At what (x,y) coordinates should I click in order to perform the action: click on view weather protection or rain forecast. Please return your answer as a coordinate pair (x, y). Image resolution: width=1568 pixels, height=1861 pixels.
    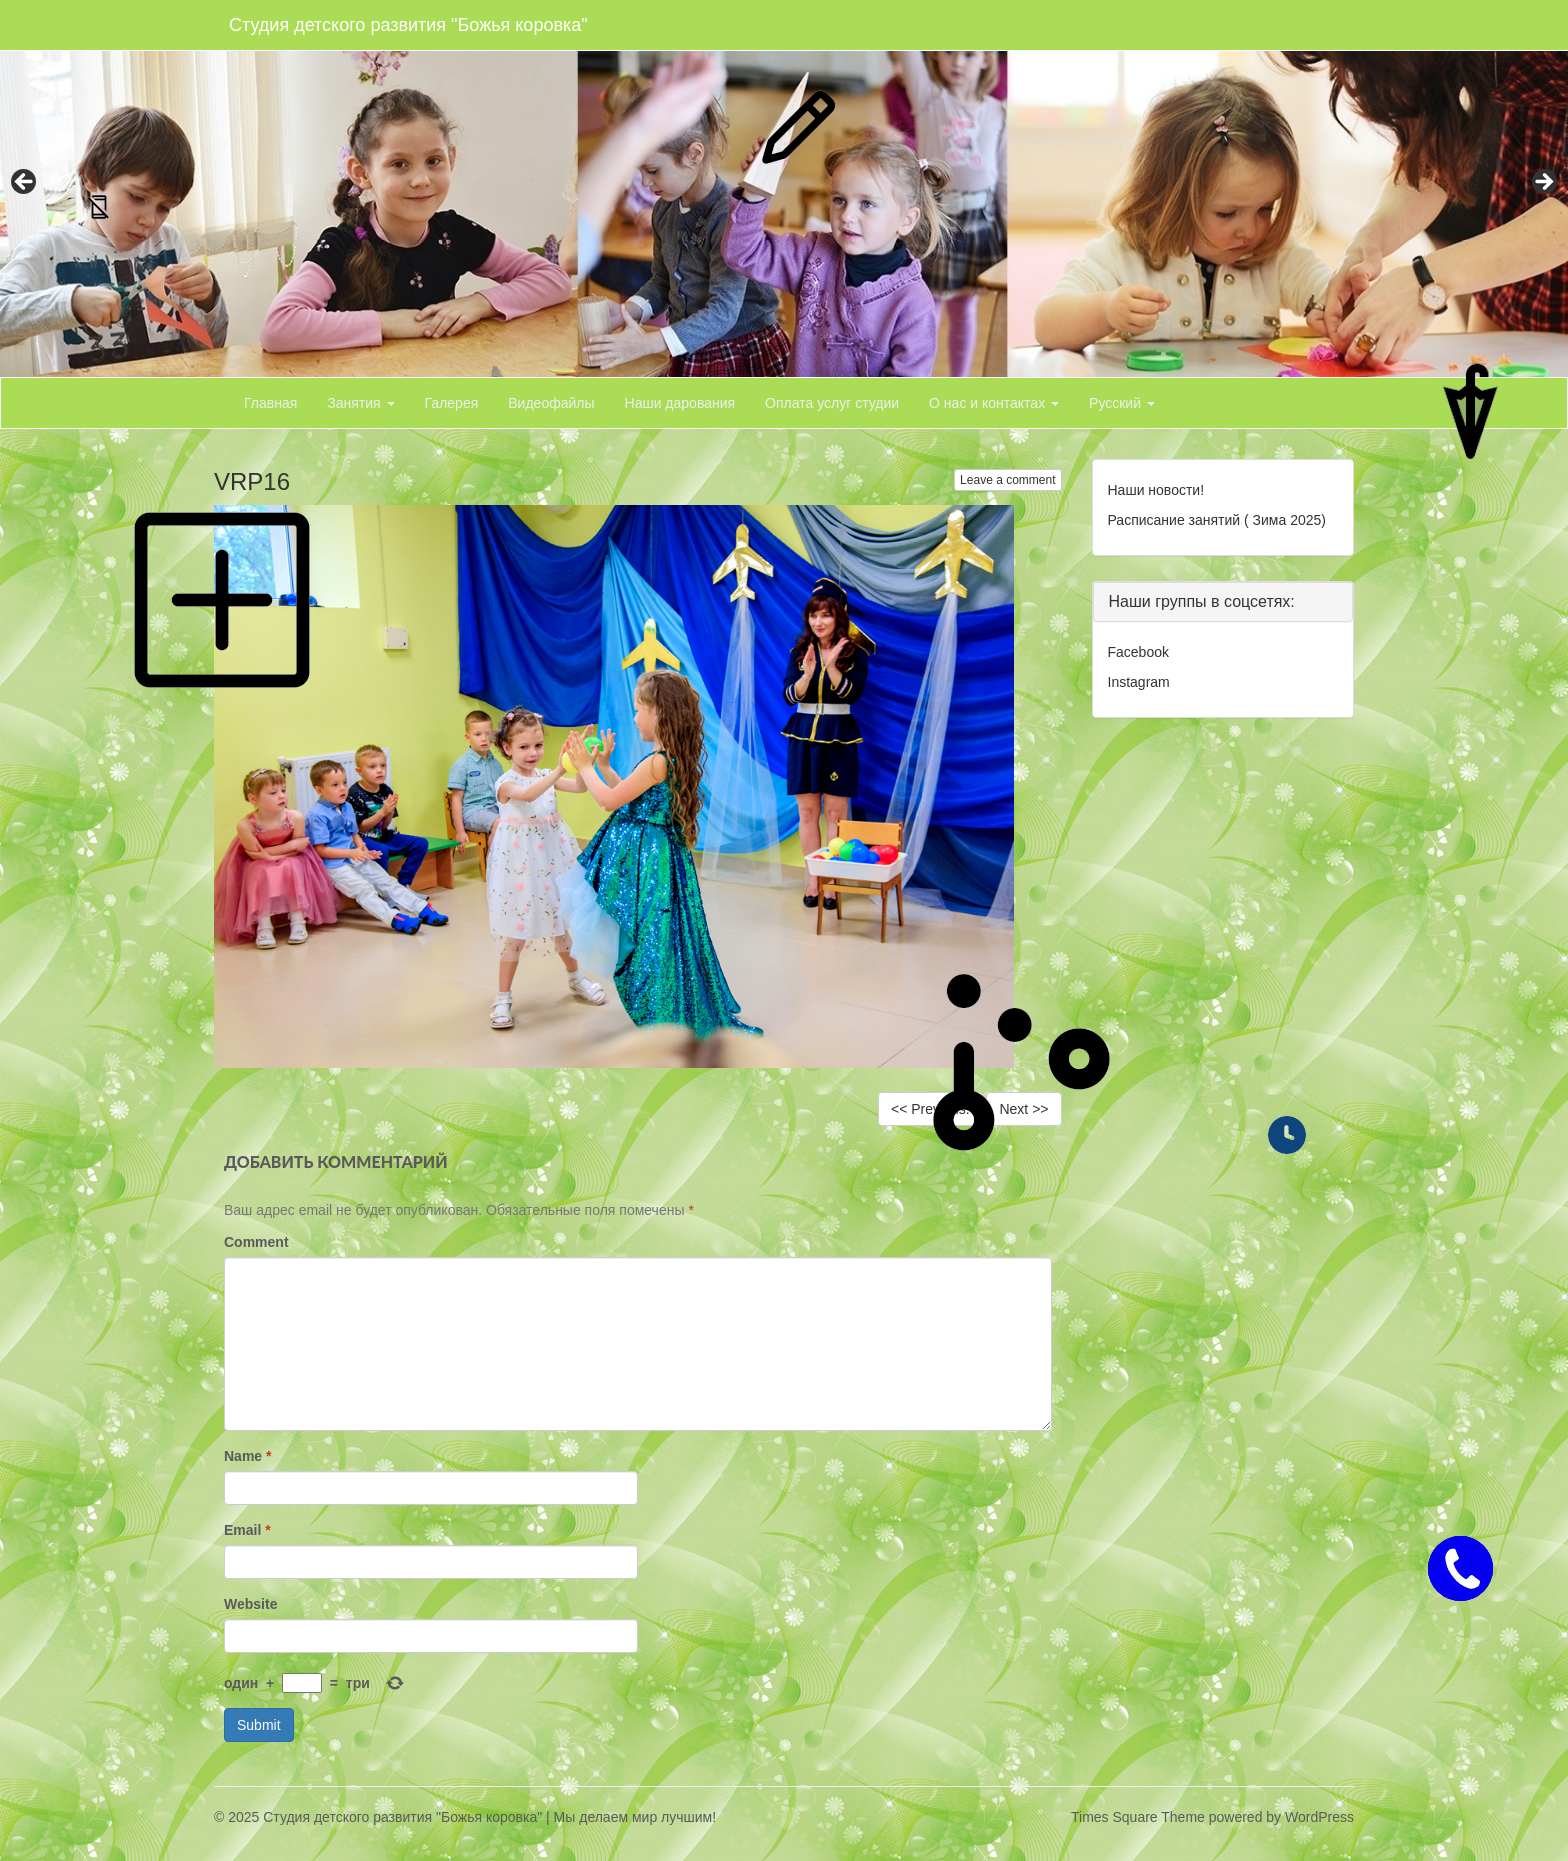
    Looking at the image, I should click on (1470, 413).